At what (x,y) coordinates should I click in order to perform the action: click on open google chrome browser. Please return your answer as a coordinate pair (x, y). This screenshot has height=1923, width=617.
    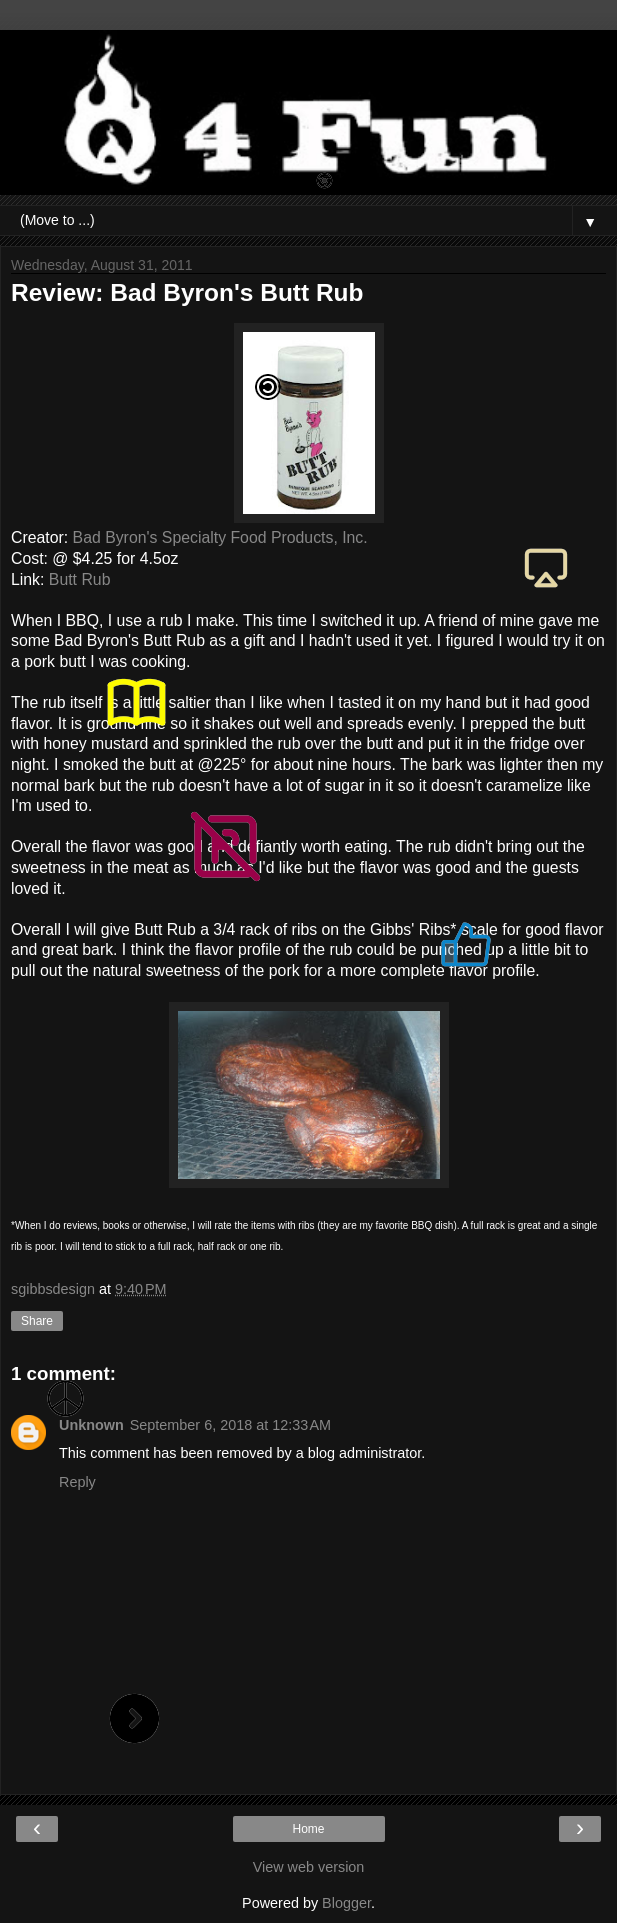
    Looking at the image, I should click on (324, 180).